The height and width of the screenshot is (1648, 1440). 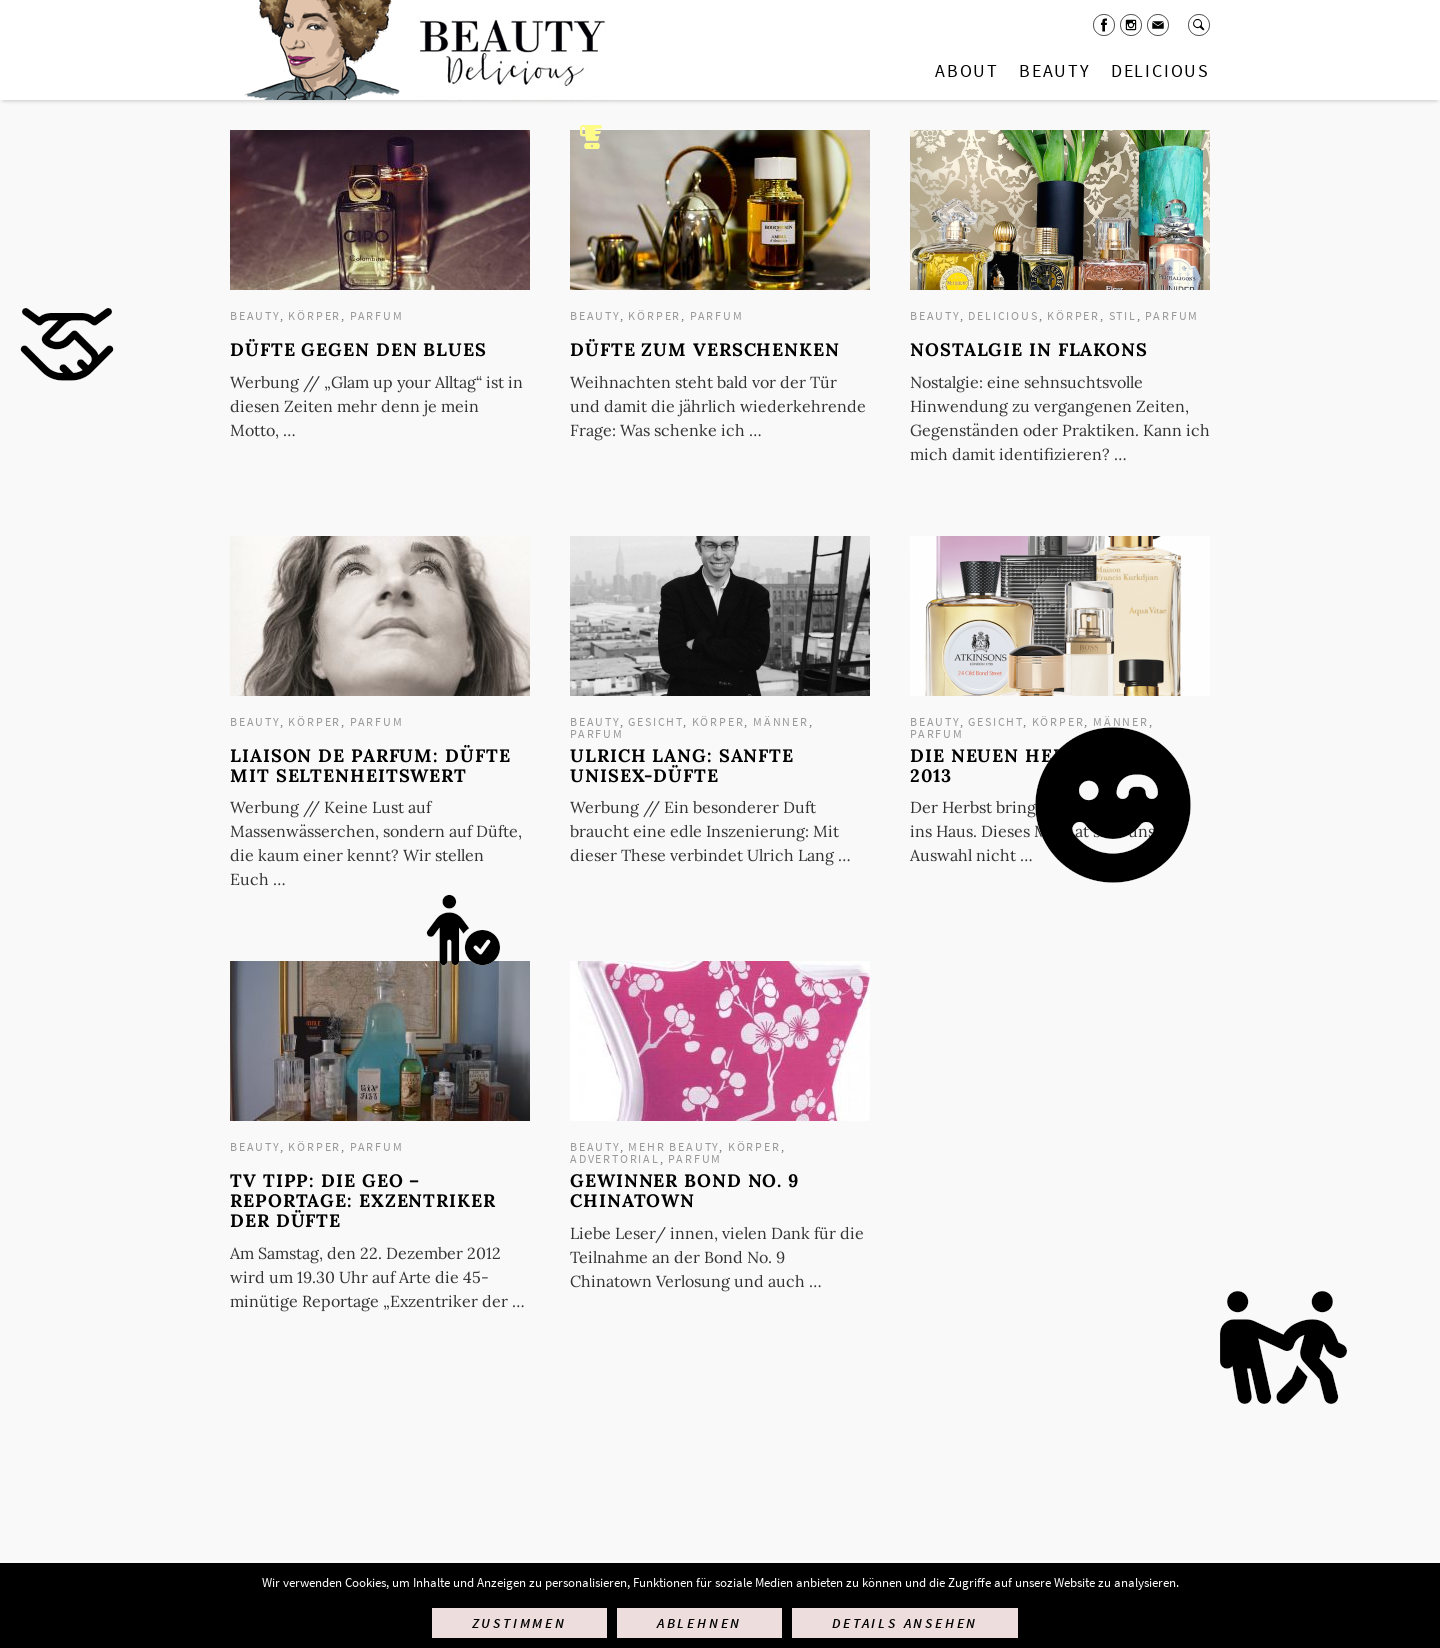 I want to click on user profile verified, so click(x=461, y=930).